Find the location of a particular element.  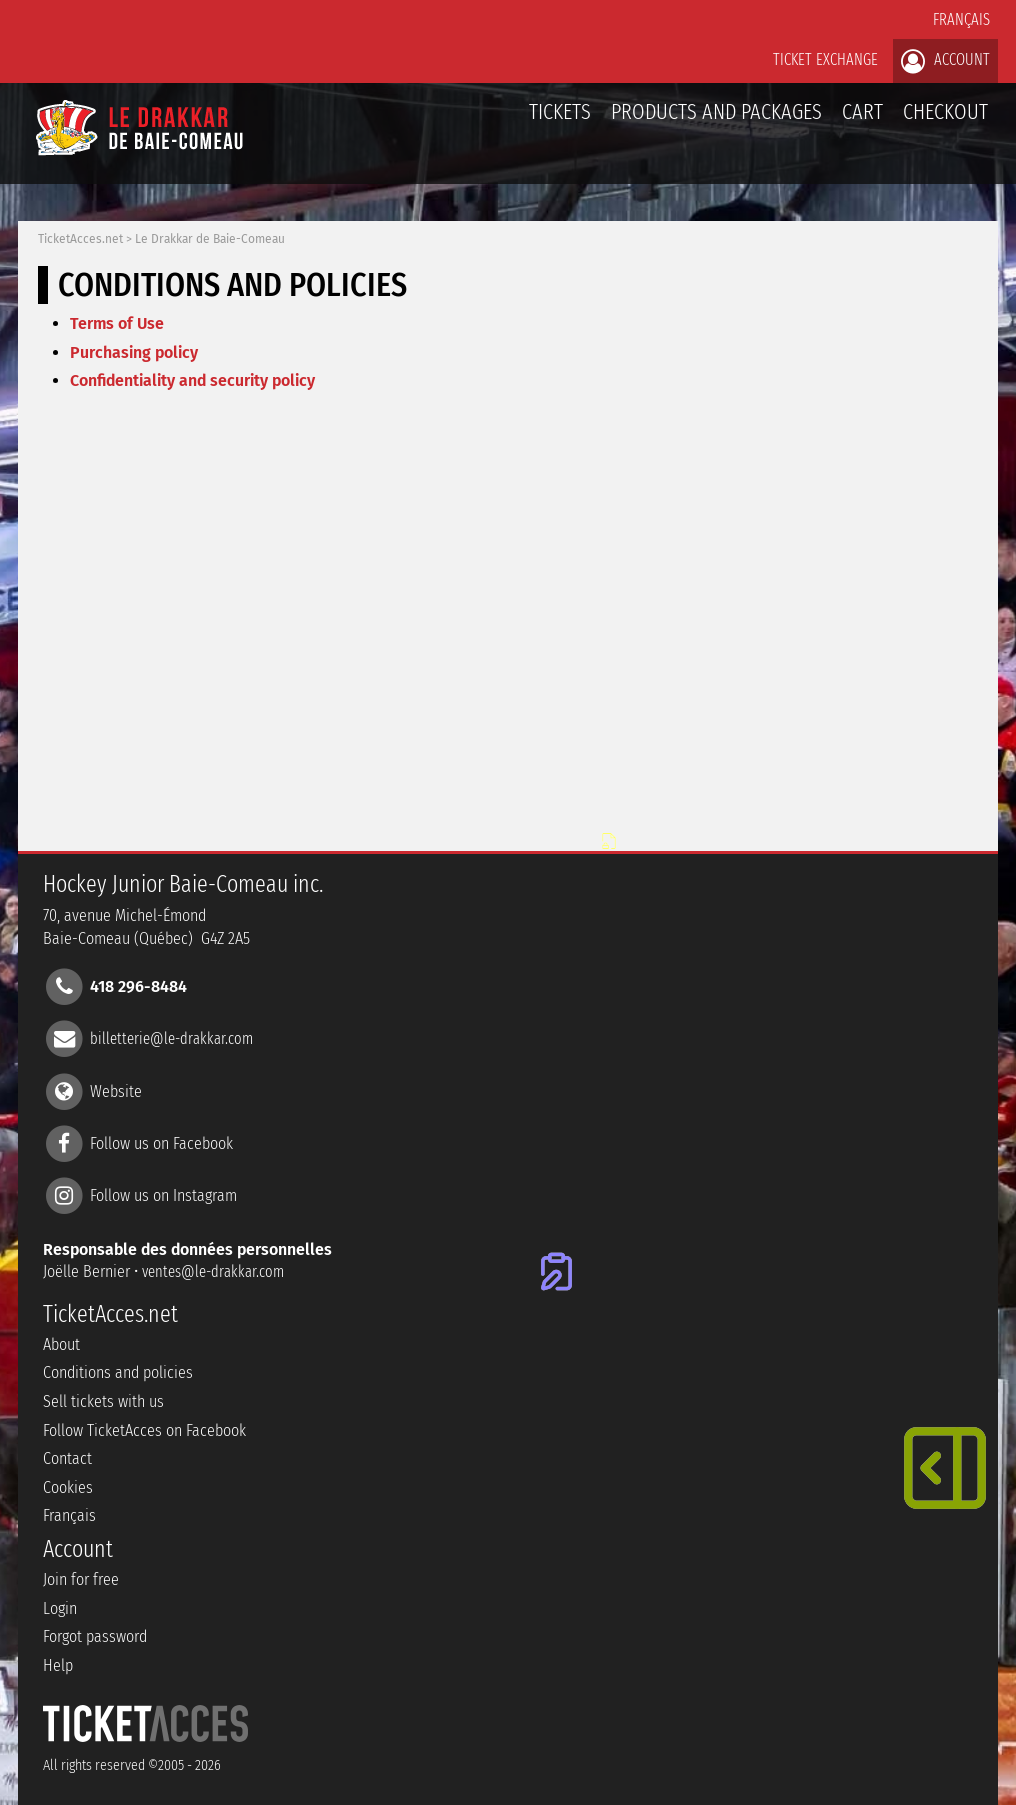

open the right side panel is located at coordinates (945, 1468).